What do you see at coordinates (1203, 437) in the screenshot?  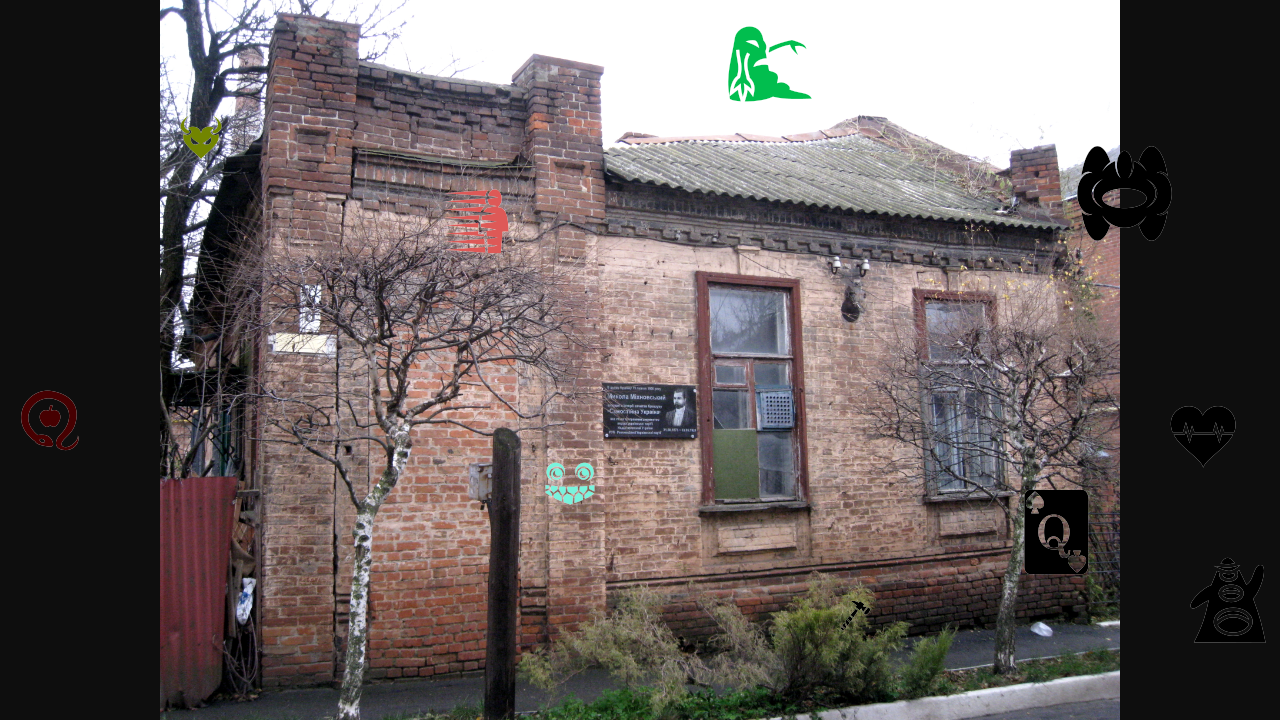 I see `view health or fitness tracking data` at bounding box center [1203, 437].